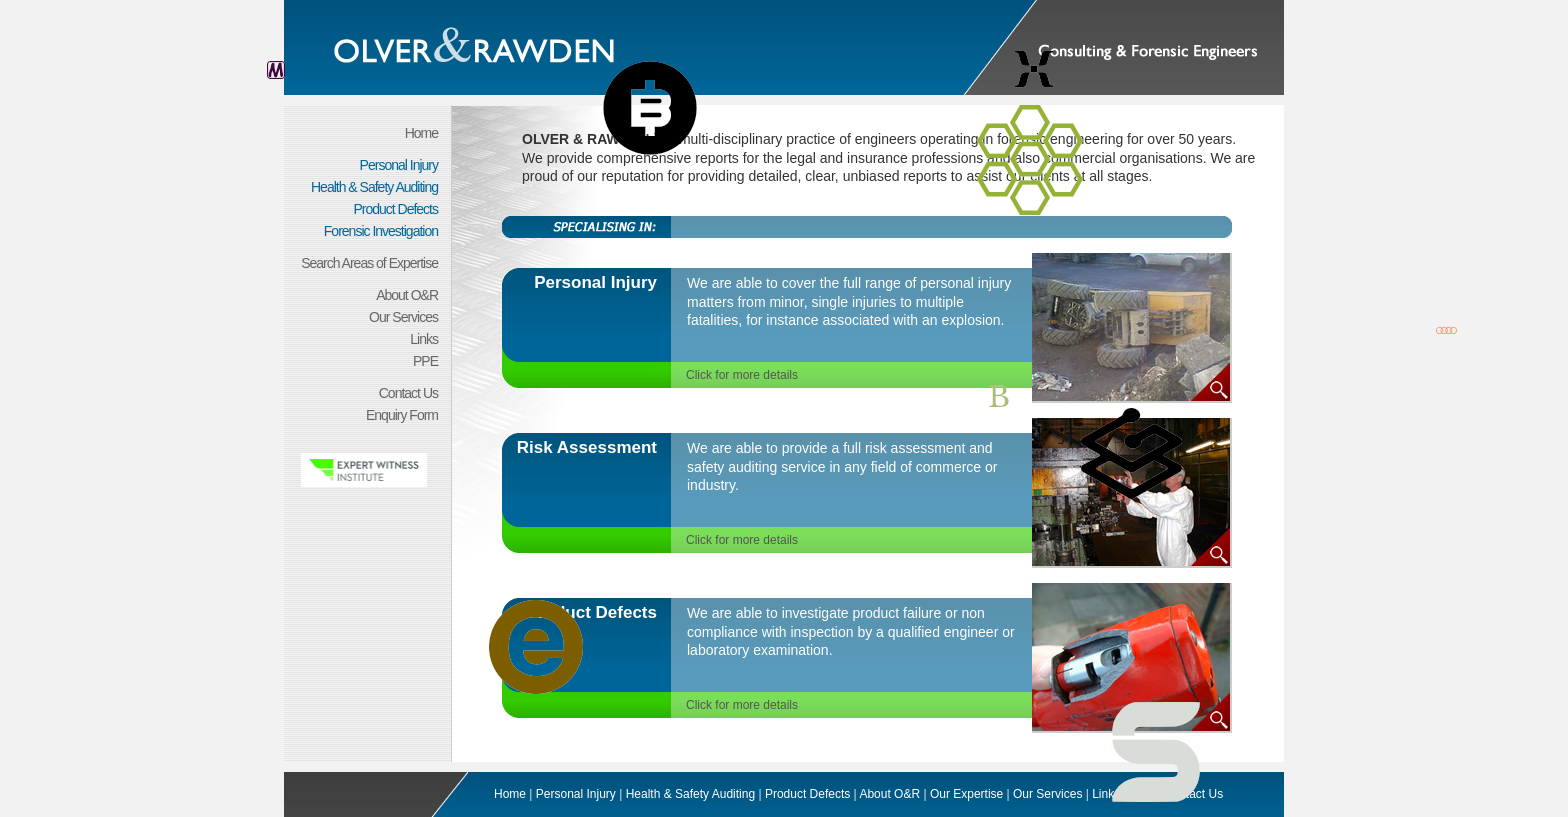 The width and height of the screenshot is (1568, 817). I want to click on Audi brand or vehicle information, so click(1446, 330).